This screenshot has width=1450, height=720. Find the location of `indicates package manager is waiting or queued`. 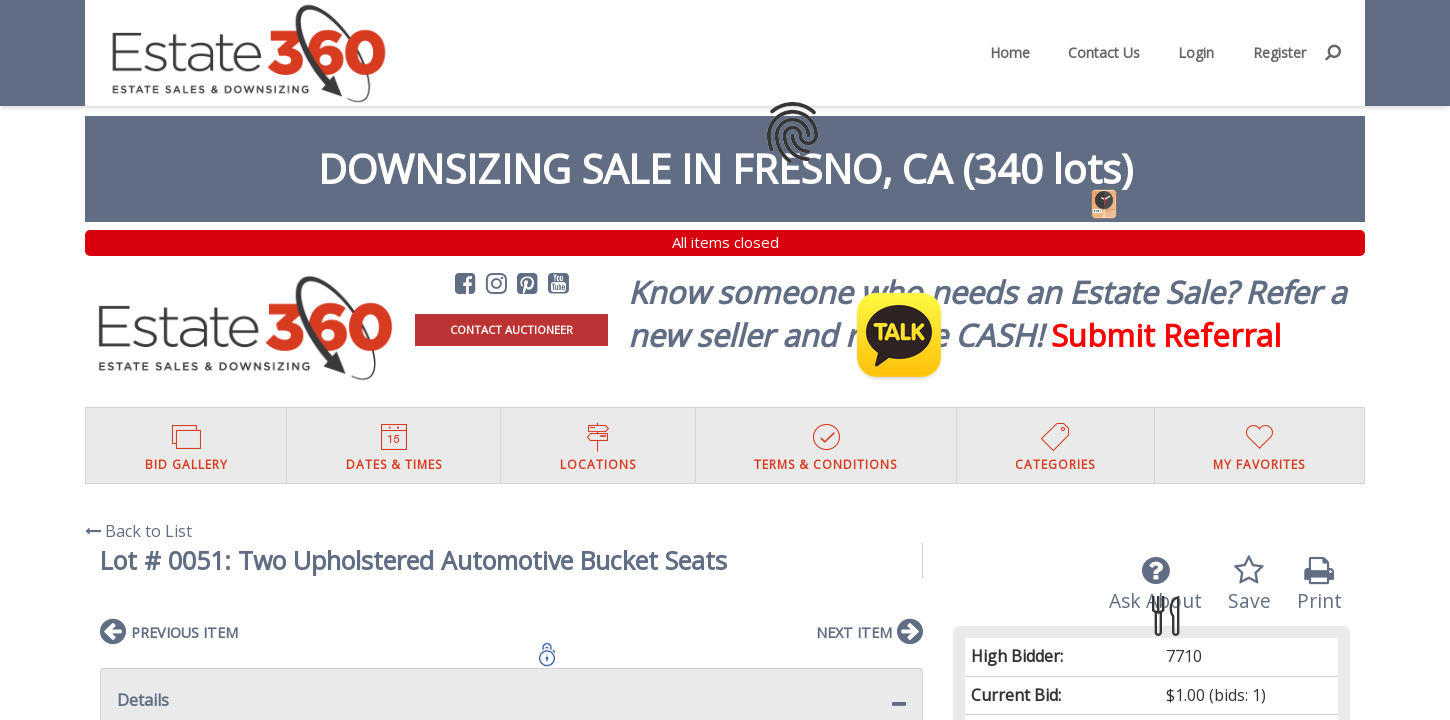

indicates package manager is waiting or queued is located at coordinates (1104, 204).